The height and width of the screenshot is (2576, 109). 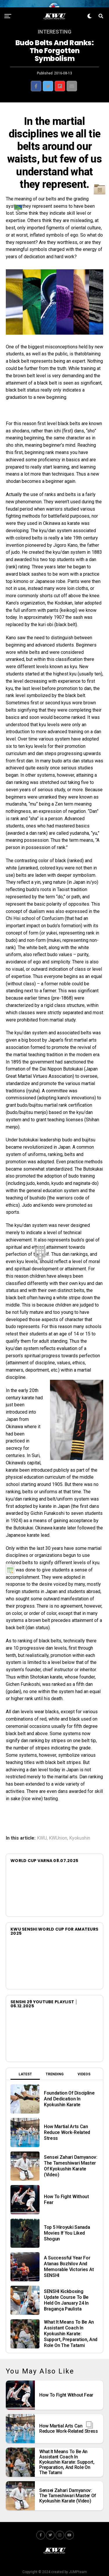 What do you see at coordinates (40, 1254) in the screenshot?
I see `open the dialpad for number input` at bounding box center [40, 1254].